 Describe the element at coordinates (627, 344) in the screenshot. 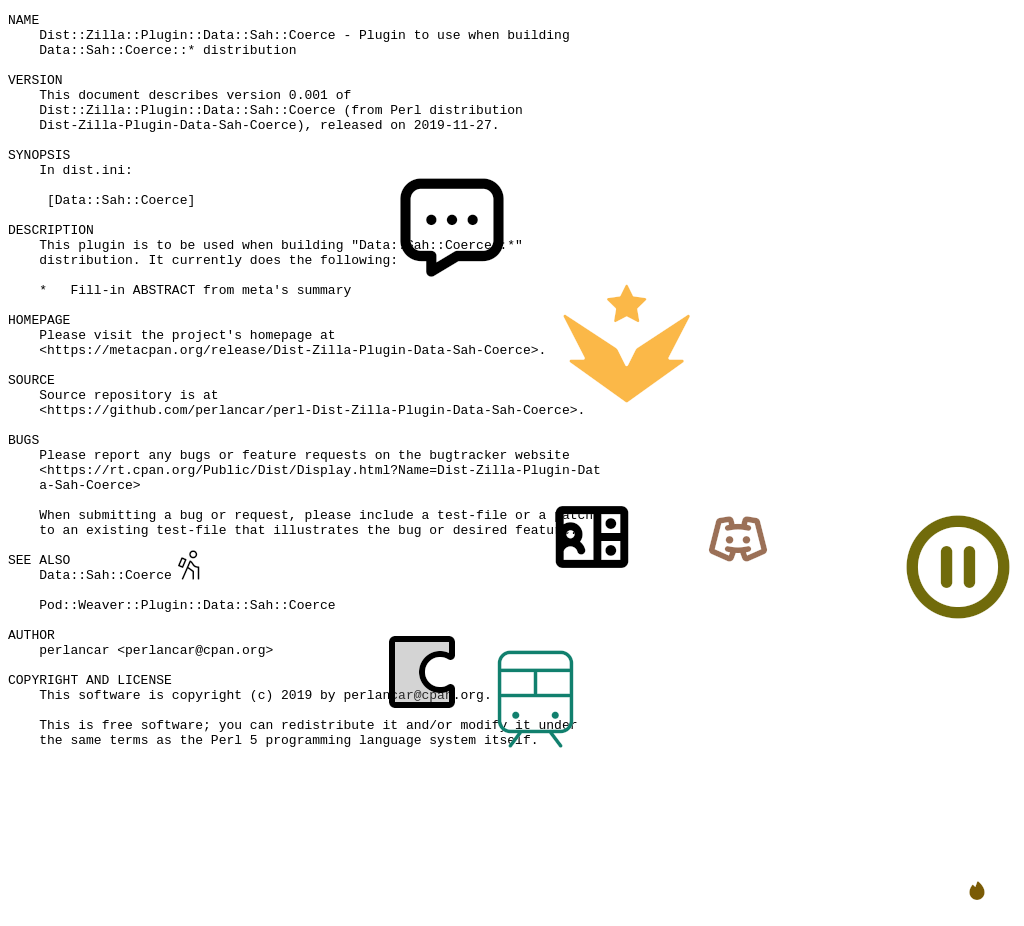

I see `discord hypesquad events badge` at that location.